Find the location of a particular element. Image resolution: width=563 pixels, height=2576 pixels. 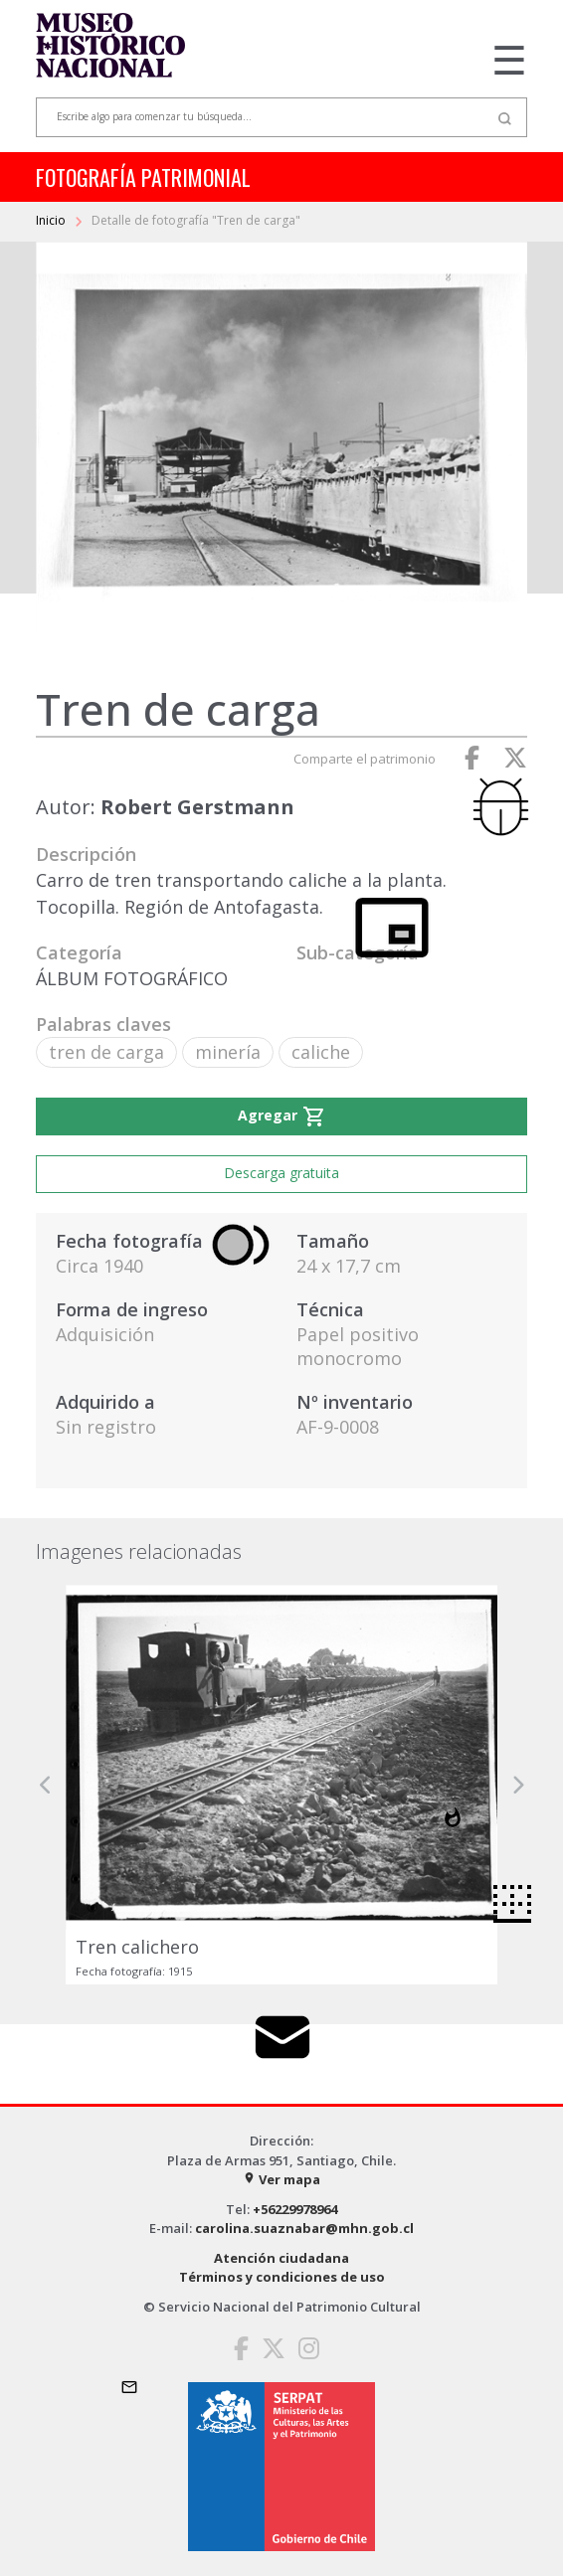

open your inbox is located at coordinates (282, 2037).